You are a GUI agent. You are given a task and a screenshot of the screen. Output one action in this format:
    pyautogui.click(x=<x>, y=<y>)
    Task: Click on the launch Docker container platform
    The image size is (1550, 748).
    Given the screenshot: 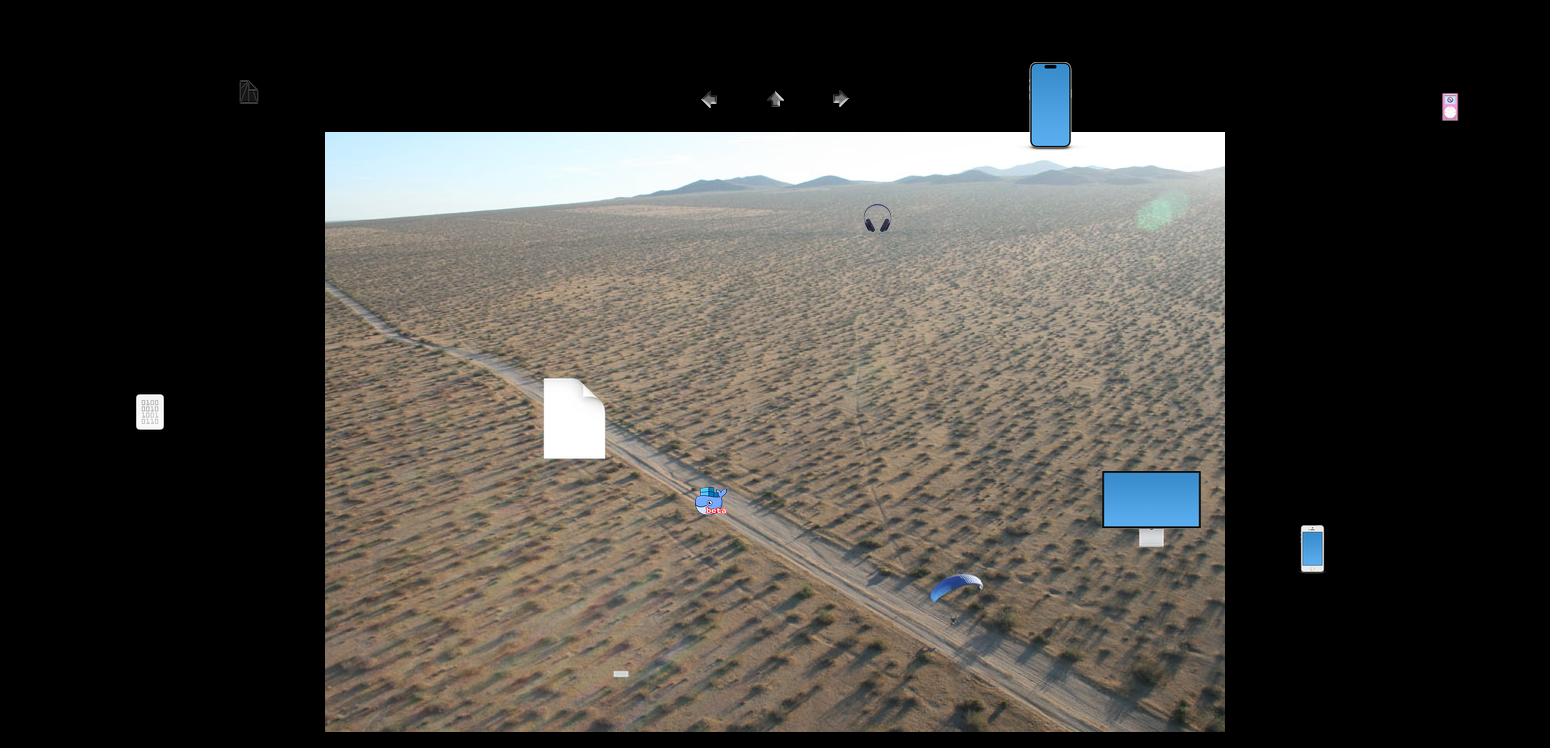 What is the action you would take?
    pyautogui.click(x=711, y=501)
    